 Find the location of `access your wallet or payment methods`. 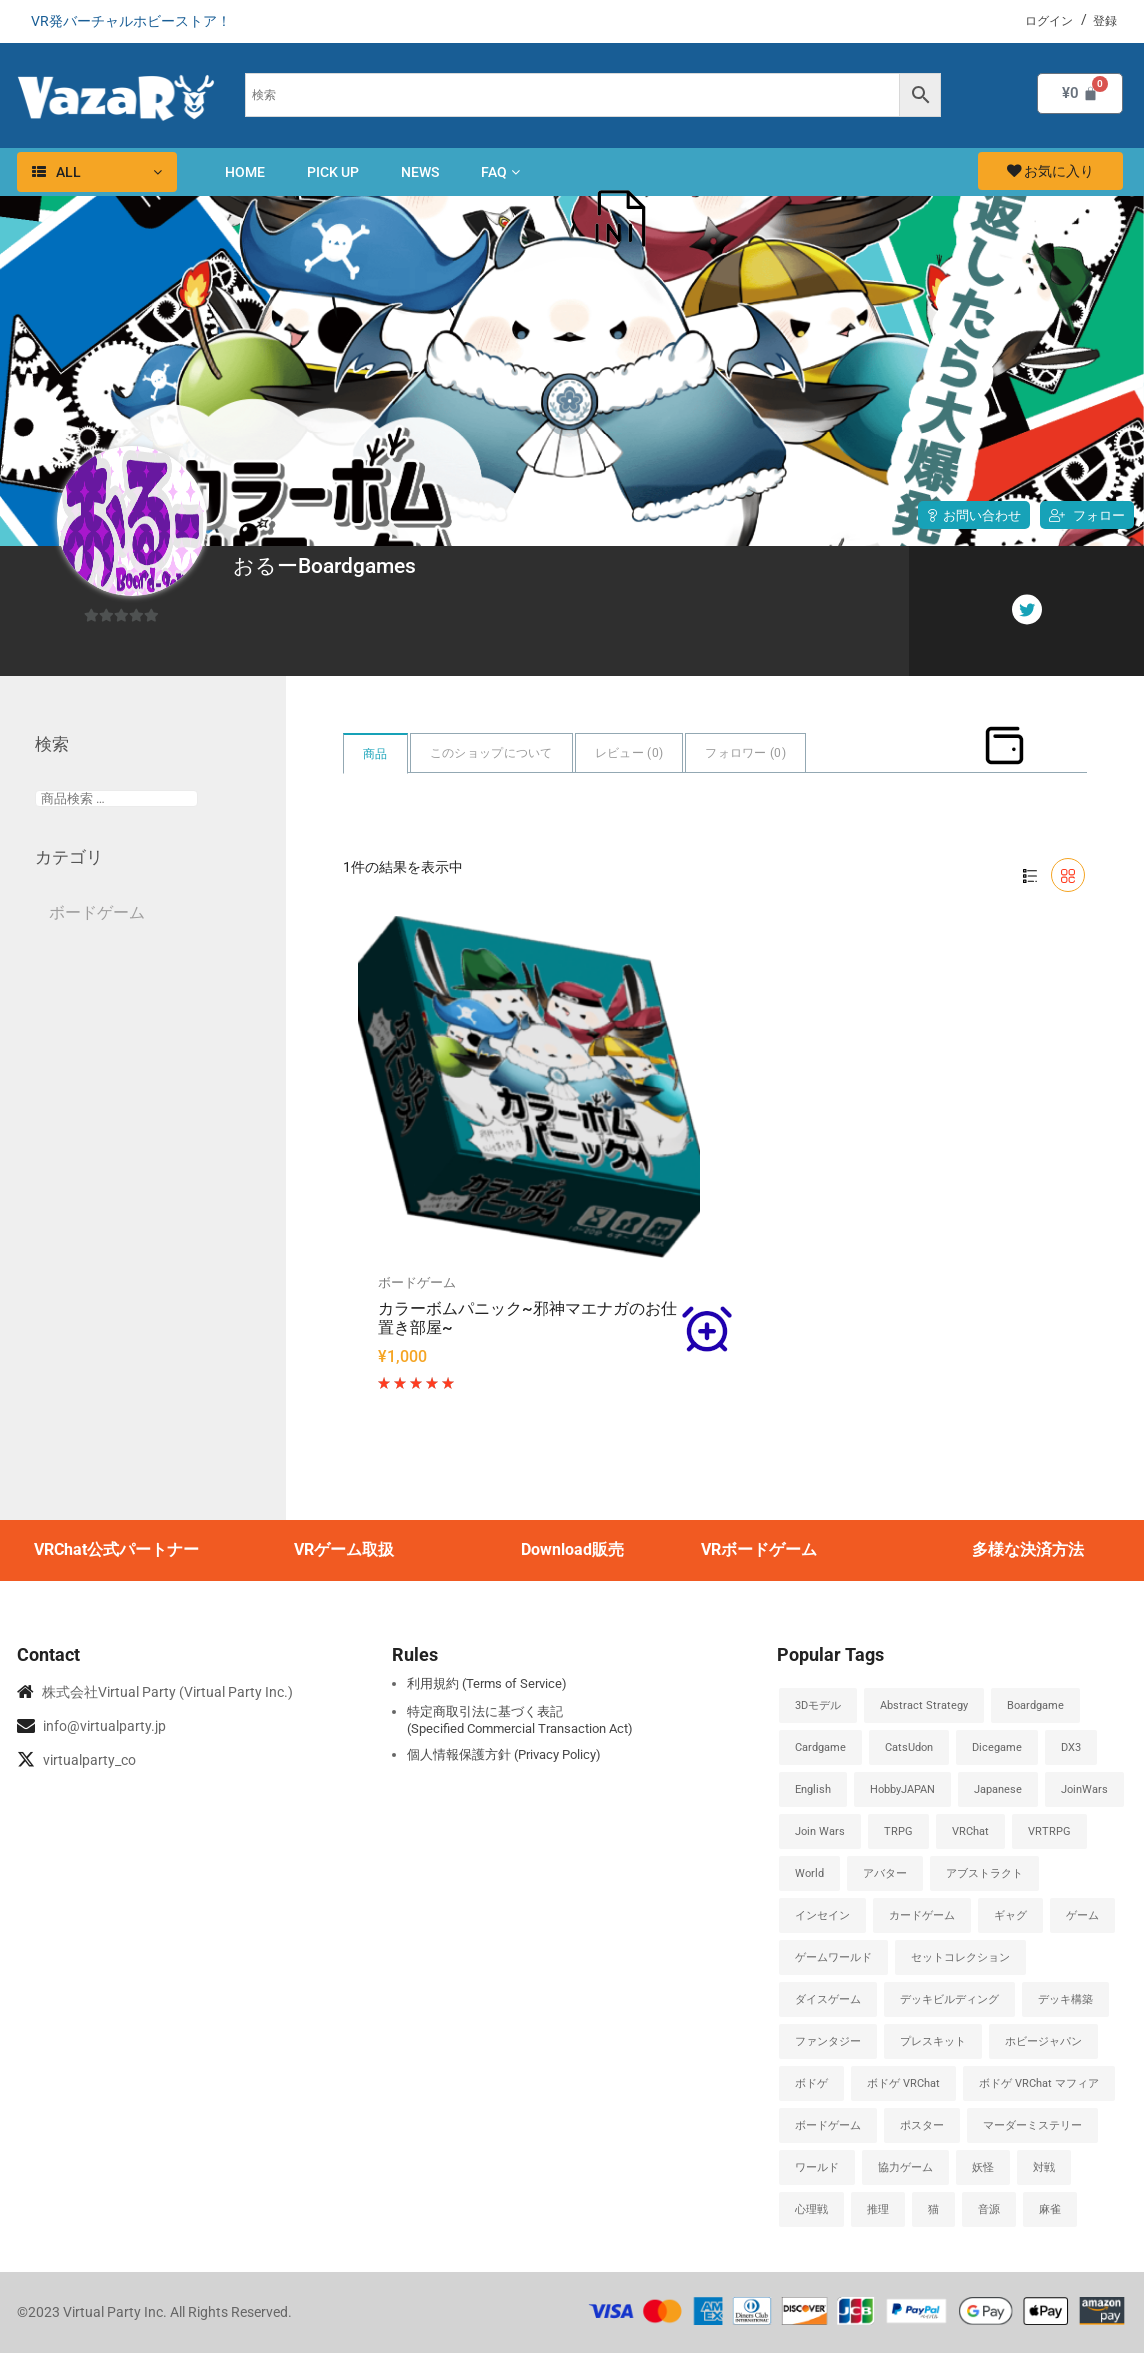

access your wallet or payment methods is located at coordinates (1004, 745).